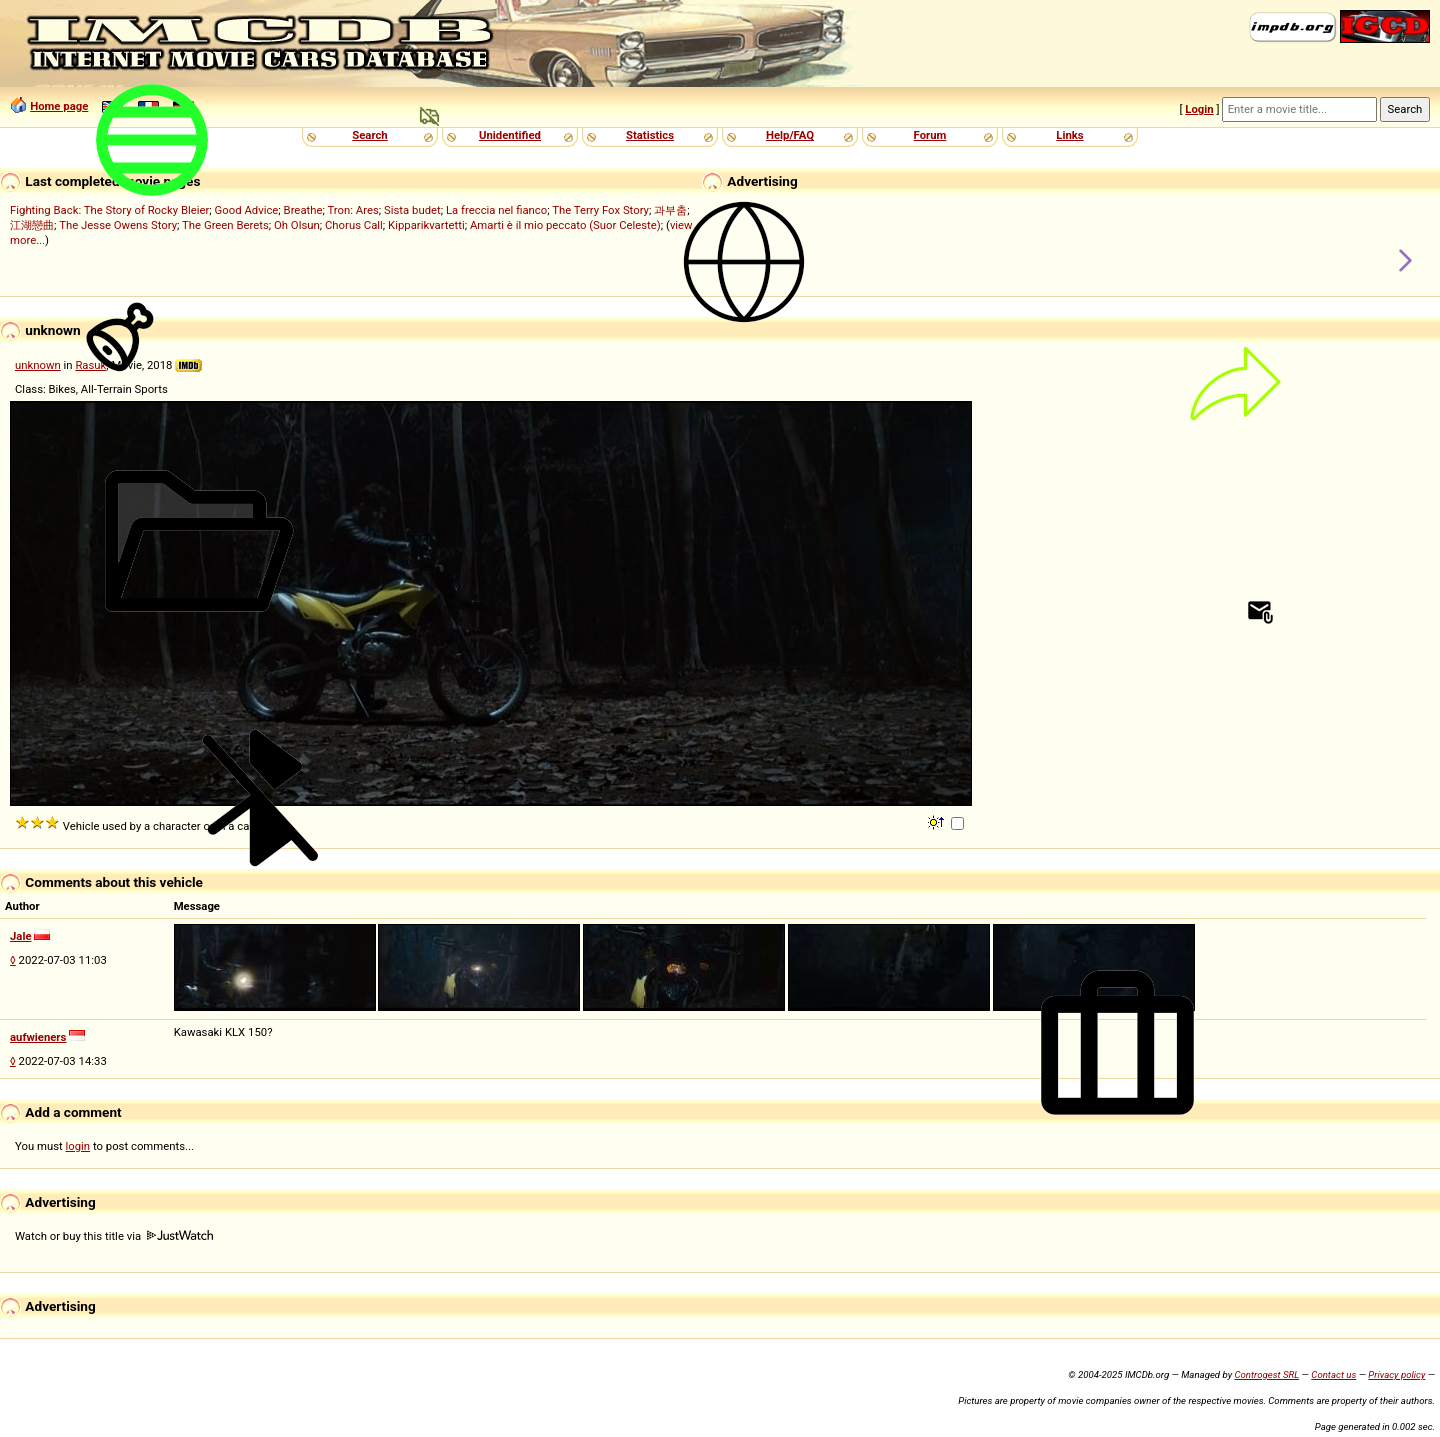  What do you see at coordinates (1235, 388) in the screenshot?
I see `share this content` at bounding box center [1235, 388].